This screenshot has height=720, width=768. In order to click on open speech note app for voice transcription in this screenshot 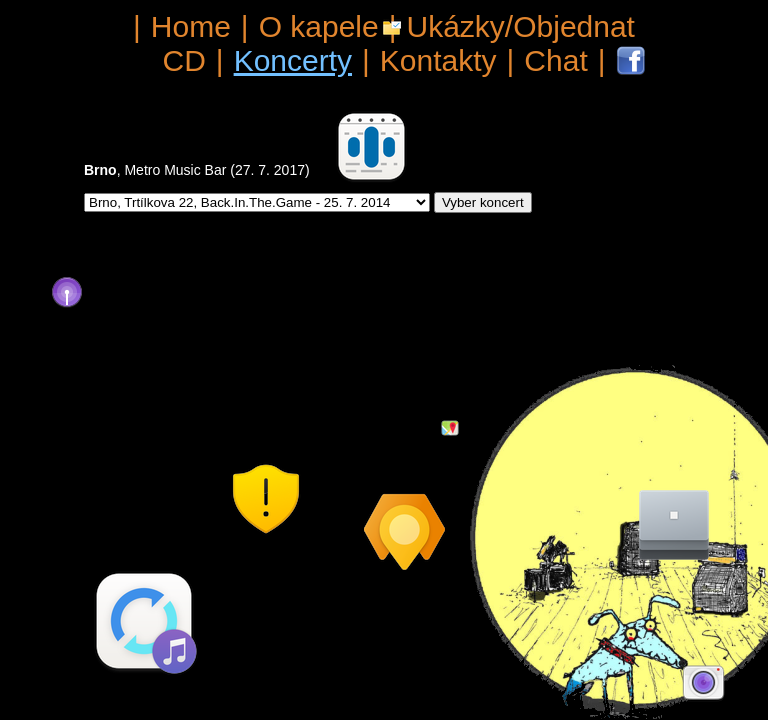, I will do `click(371, 146)`.